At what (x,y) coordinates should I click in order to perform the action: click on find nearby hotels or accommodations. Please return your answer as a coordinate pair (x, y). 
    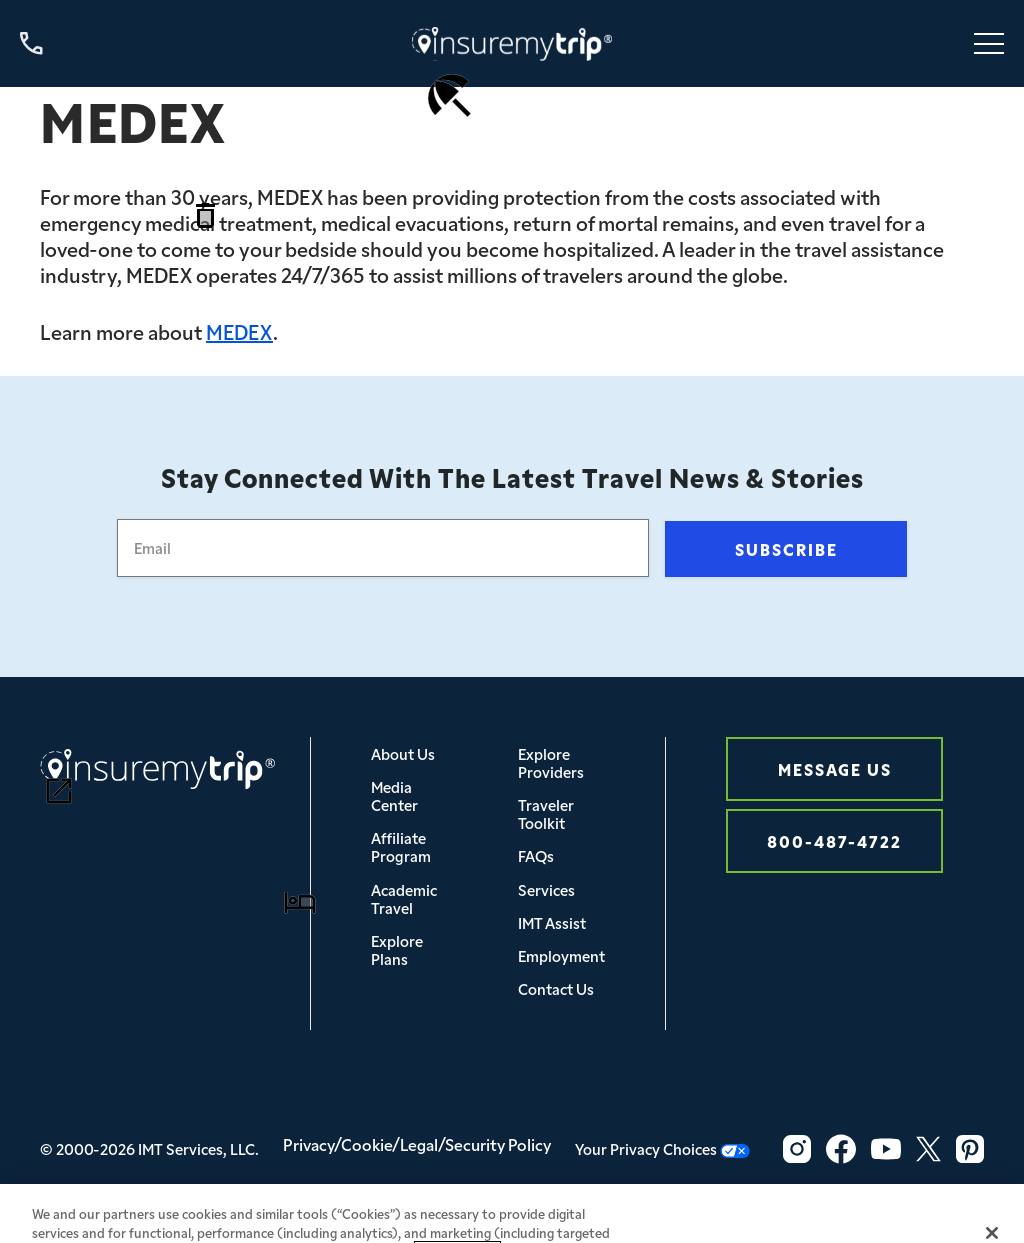
    Looking at the image, I should click on (300, 902).